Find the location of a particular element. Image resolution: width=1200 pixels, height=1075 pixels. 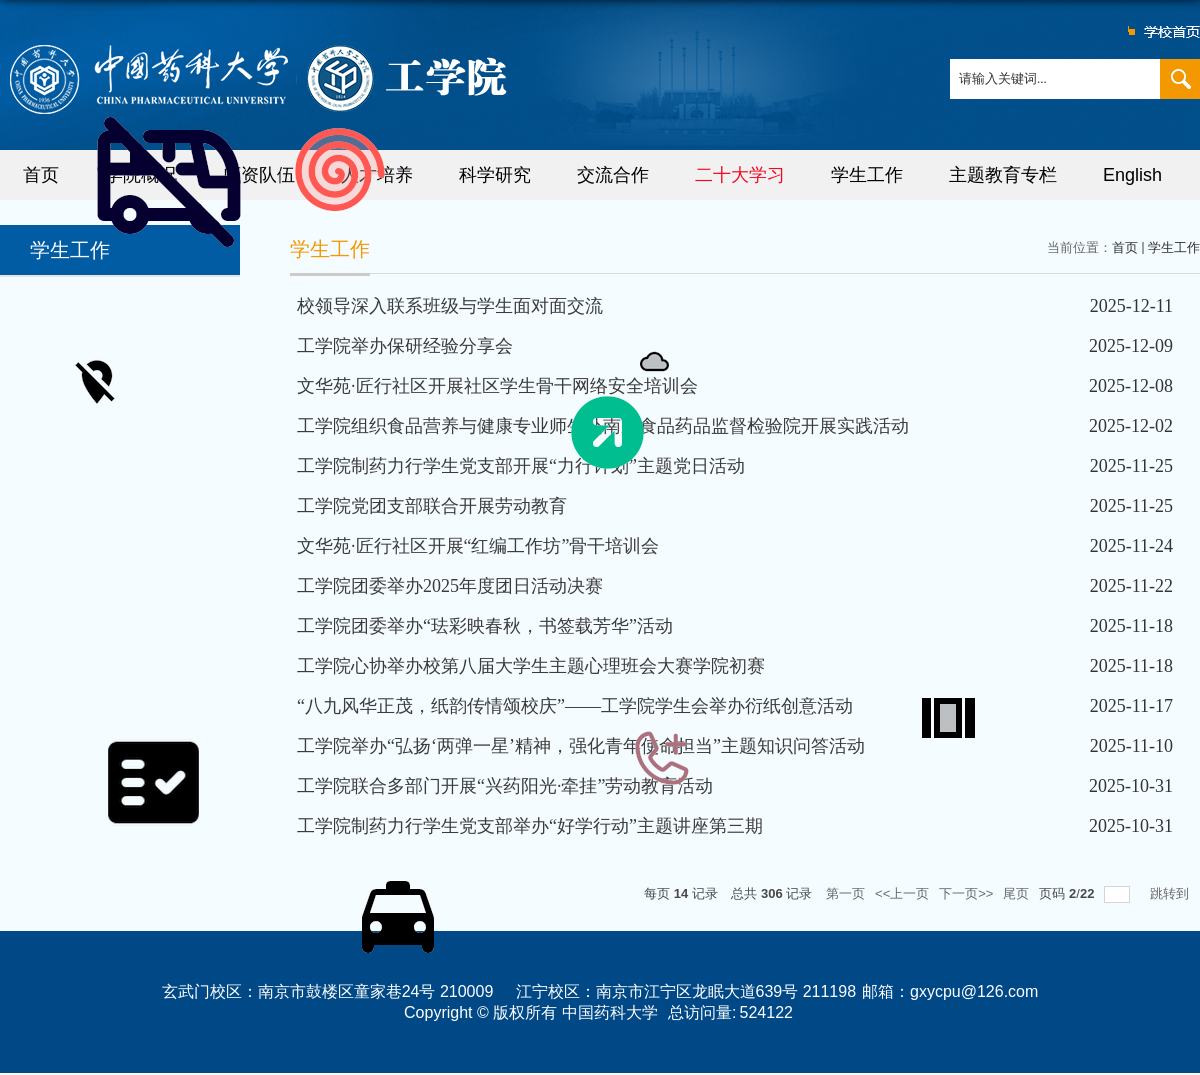

indicates loading or processing in progress is located at coordinates (335, 168).